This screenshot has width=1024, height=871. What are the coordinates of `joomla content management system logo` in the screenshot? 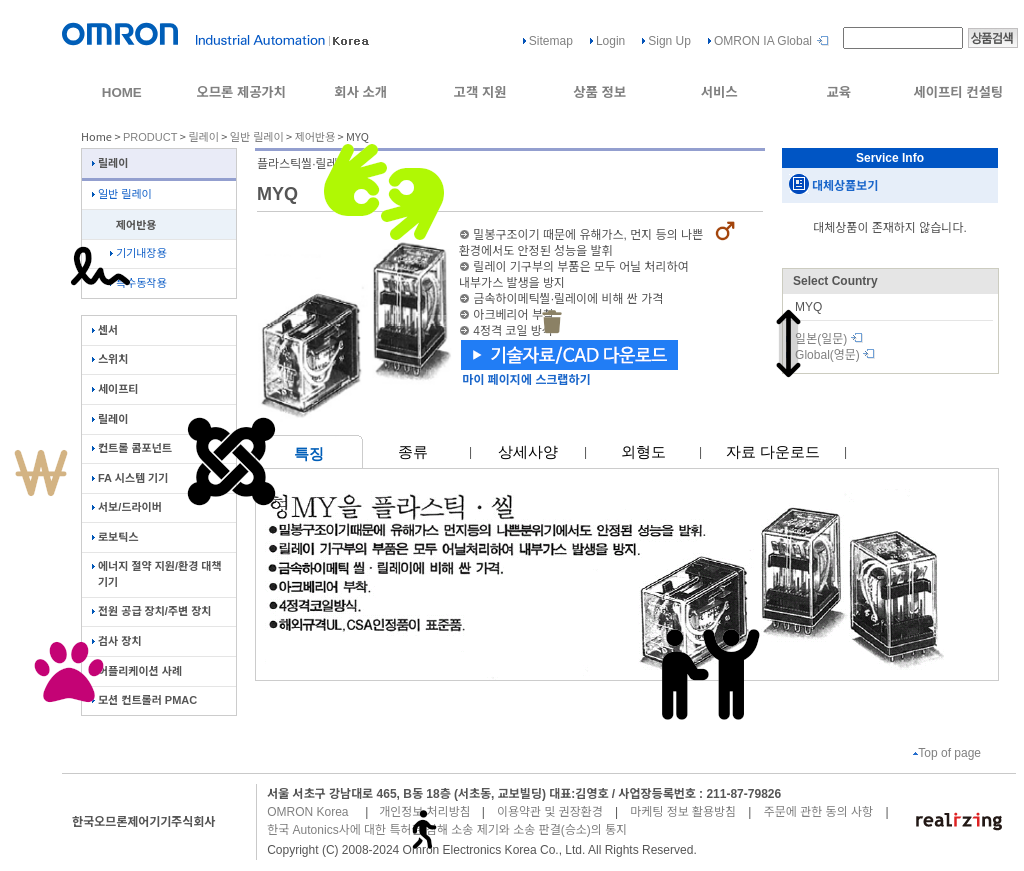 It's located at (231, 461).